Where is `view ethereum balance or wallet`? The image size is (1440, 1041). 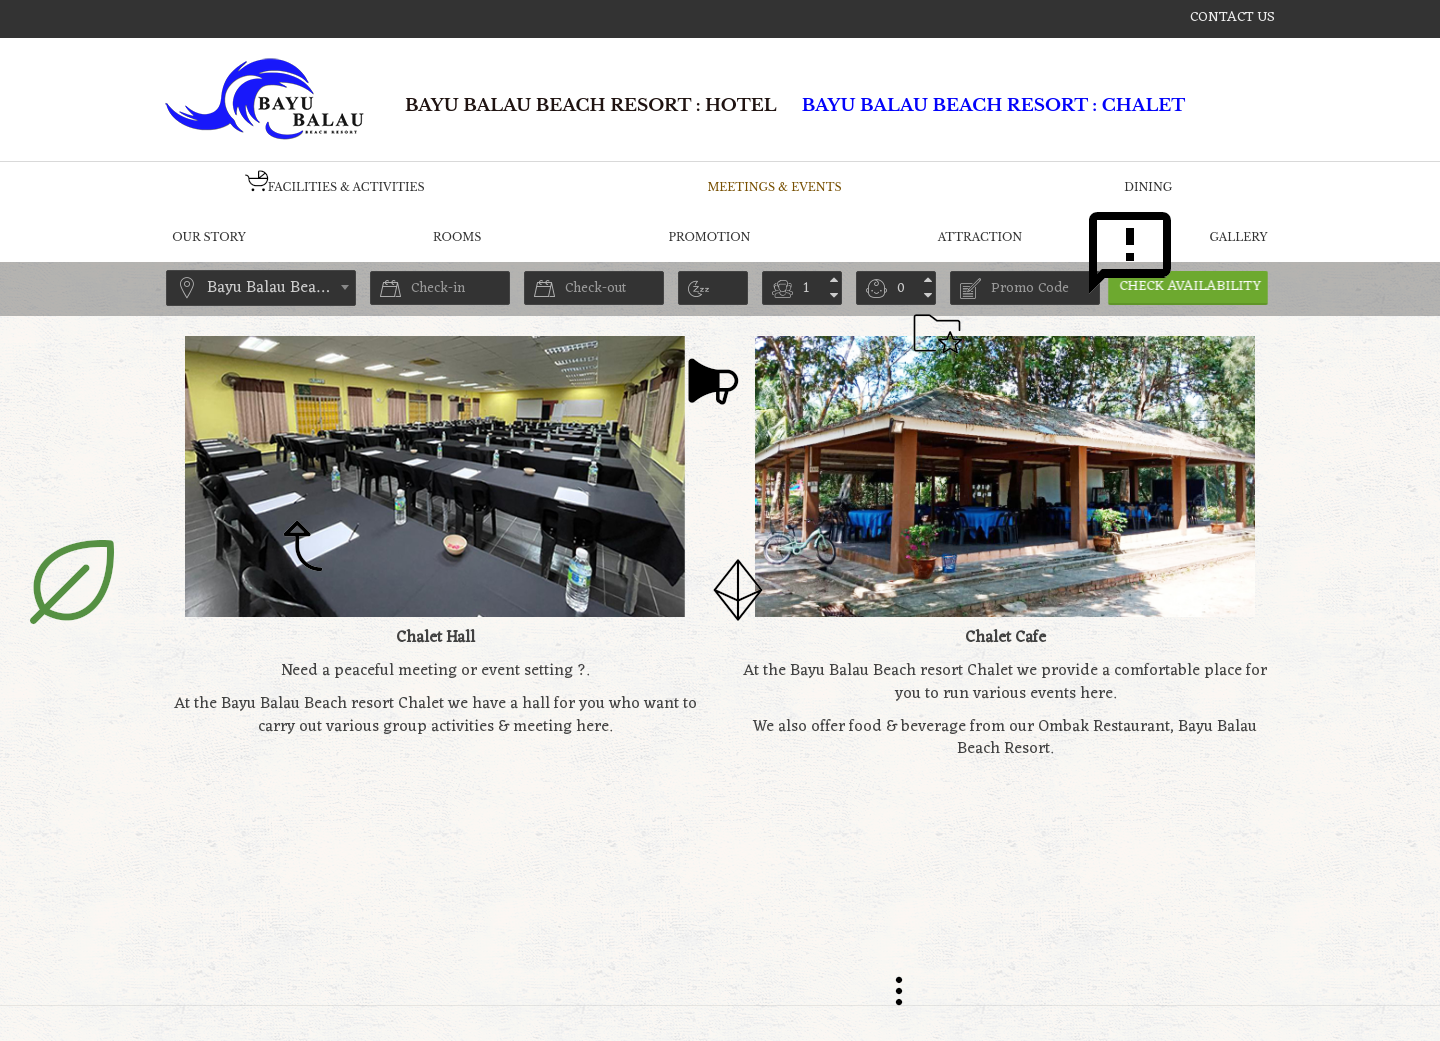
view ethereum balance or wallet is located at coordinates (738, 590).